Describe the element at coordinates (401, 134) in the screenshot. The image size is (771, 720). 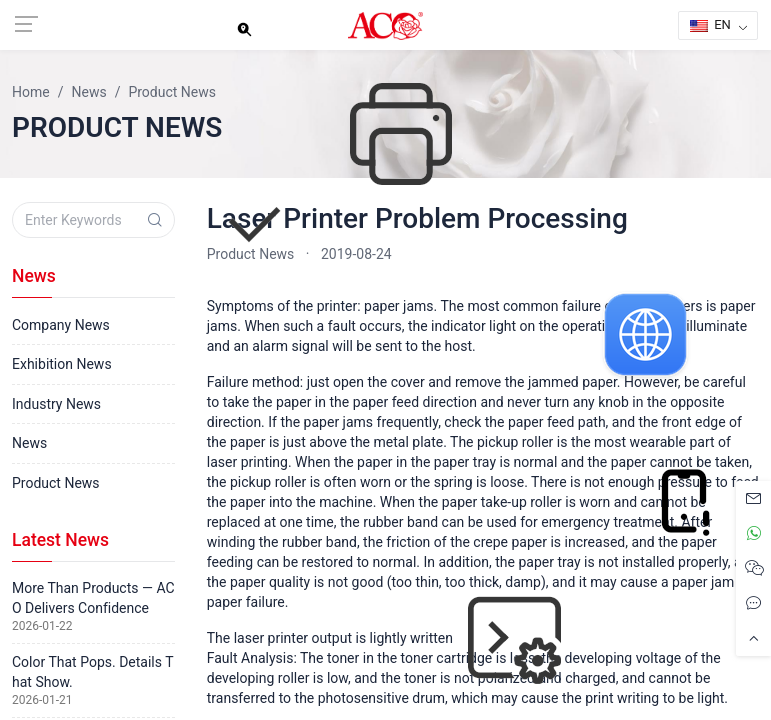
I see `access printer settings` at that location.